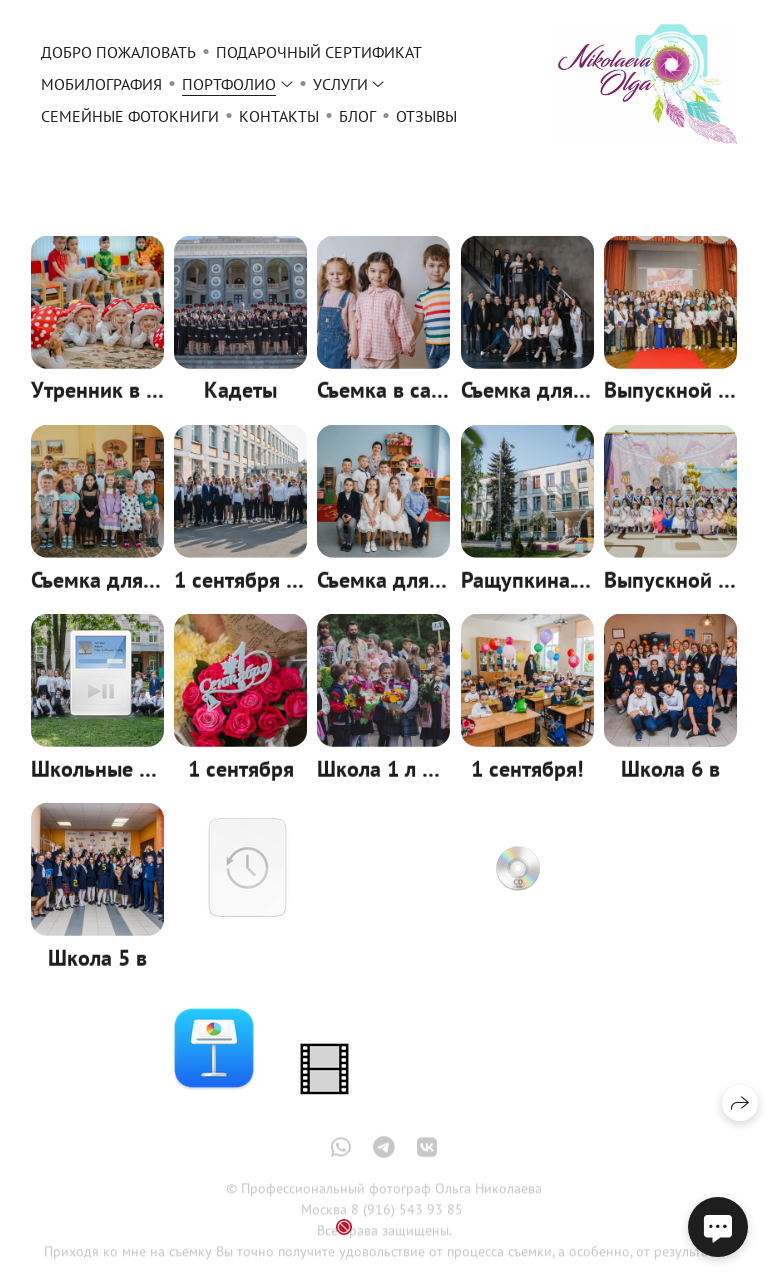 The image size is (768, 1277). I want to click on access your movies folder in the sidebar, so click(324, 1068).